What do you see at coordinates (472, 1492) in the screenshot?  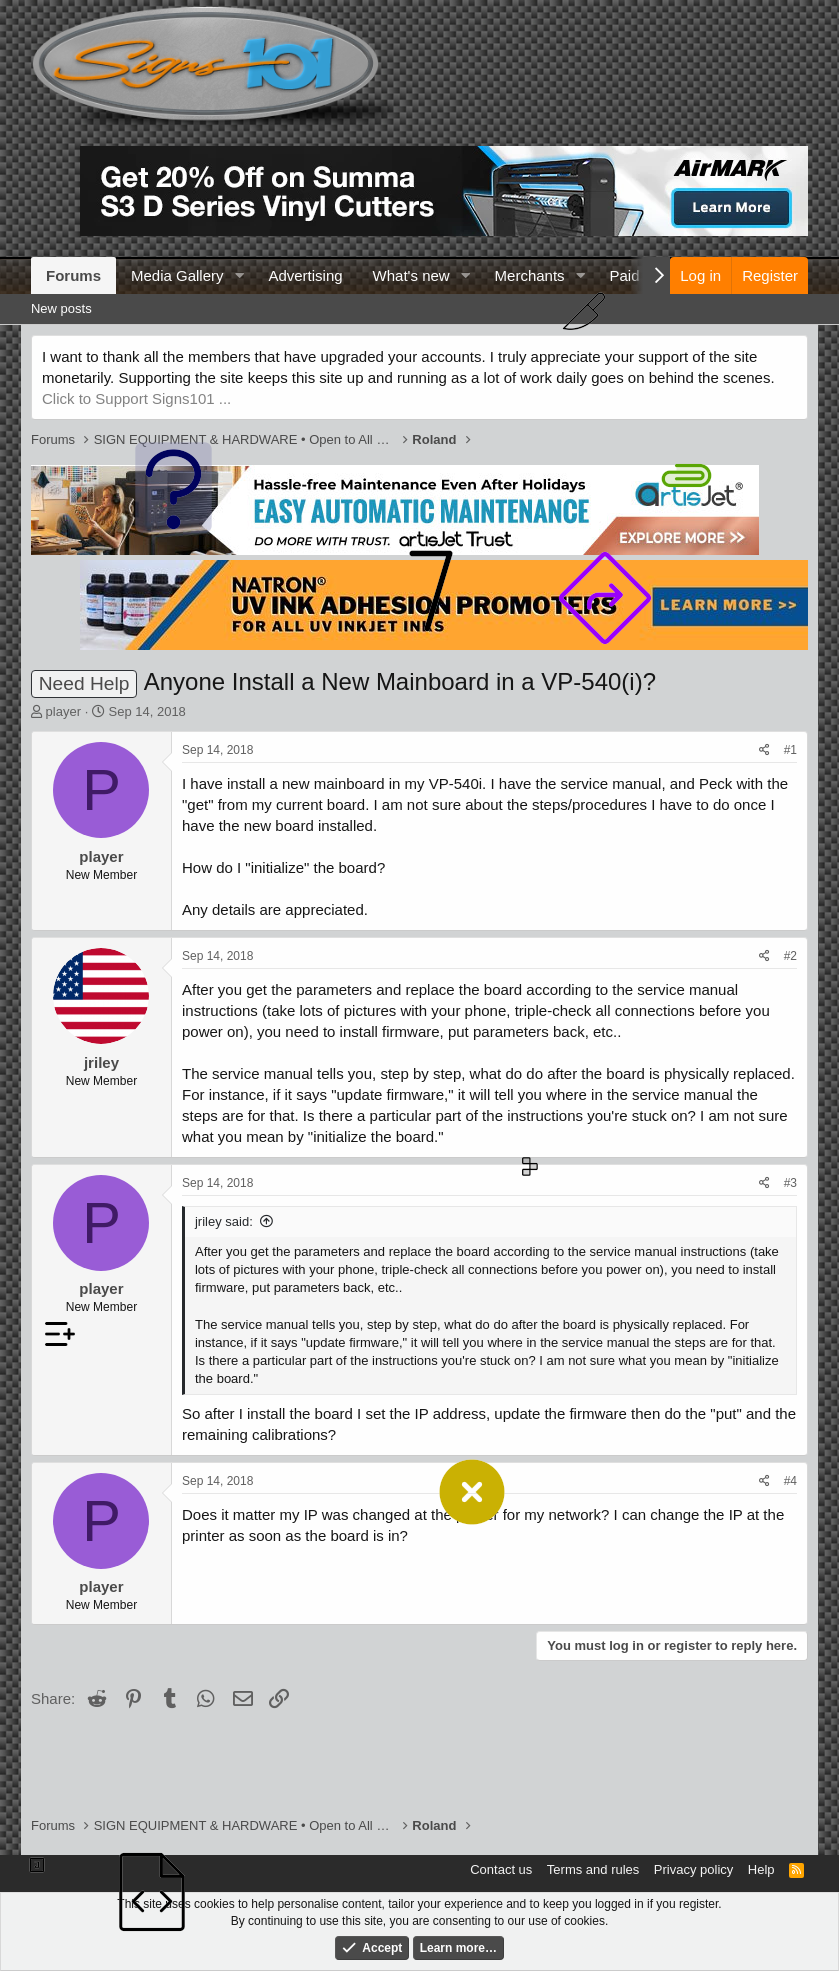 I see `close or dismiss a dialog` at bounding box center [472, 1492].